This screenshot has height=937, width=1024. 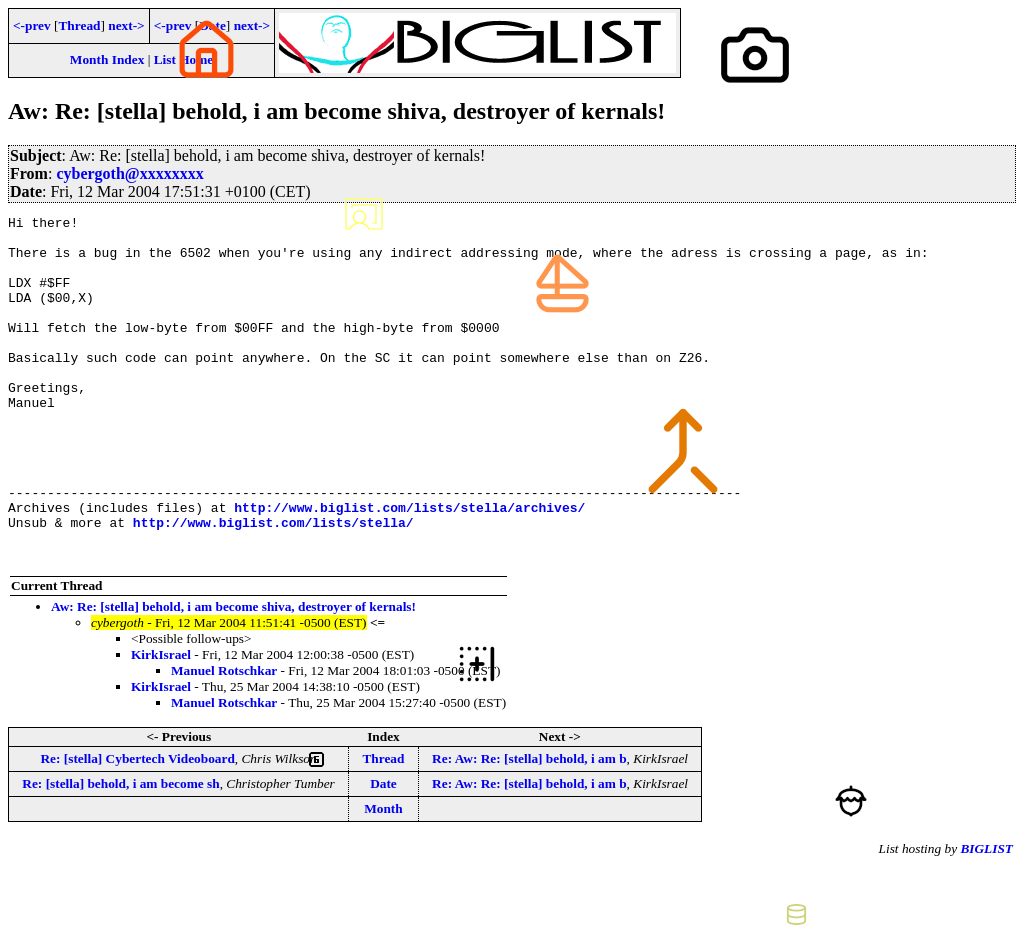 What do you see at coordinates (364, 214) in the screenshot?
I see `access teaching or presentation mode` at bounding box center [364, 214].